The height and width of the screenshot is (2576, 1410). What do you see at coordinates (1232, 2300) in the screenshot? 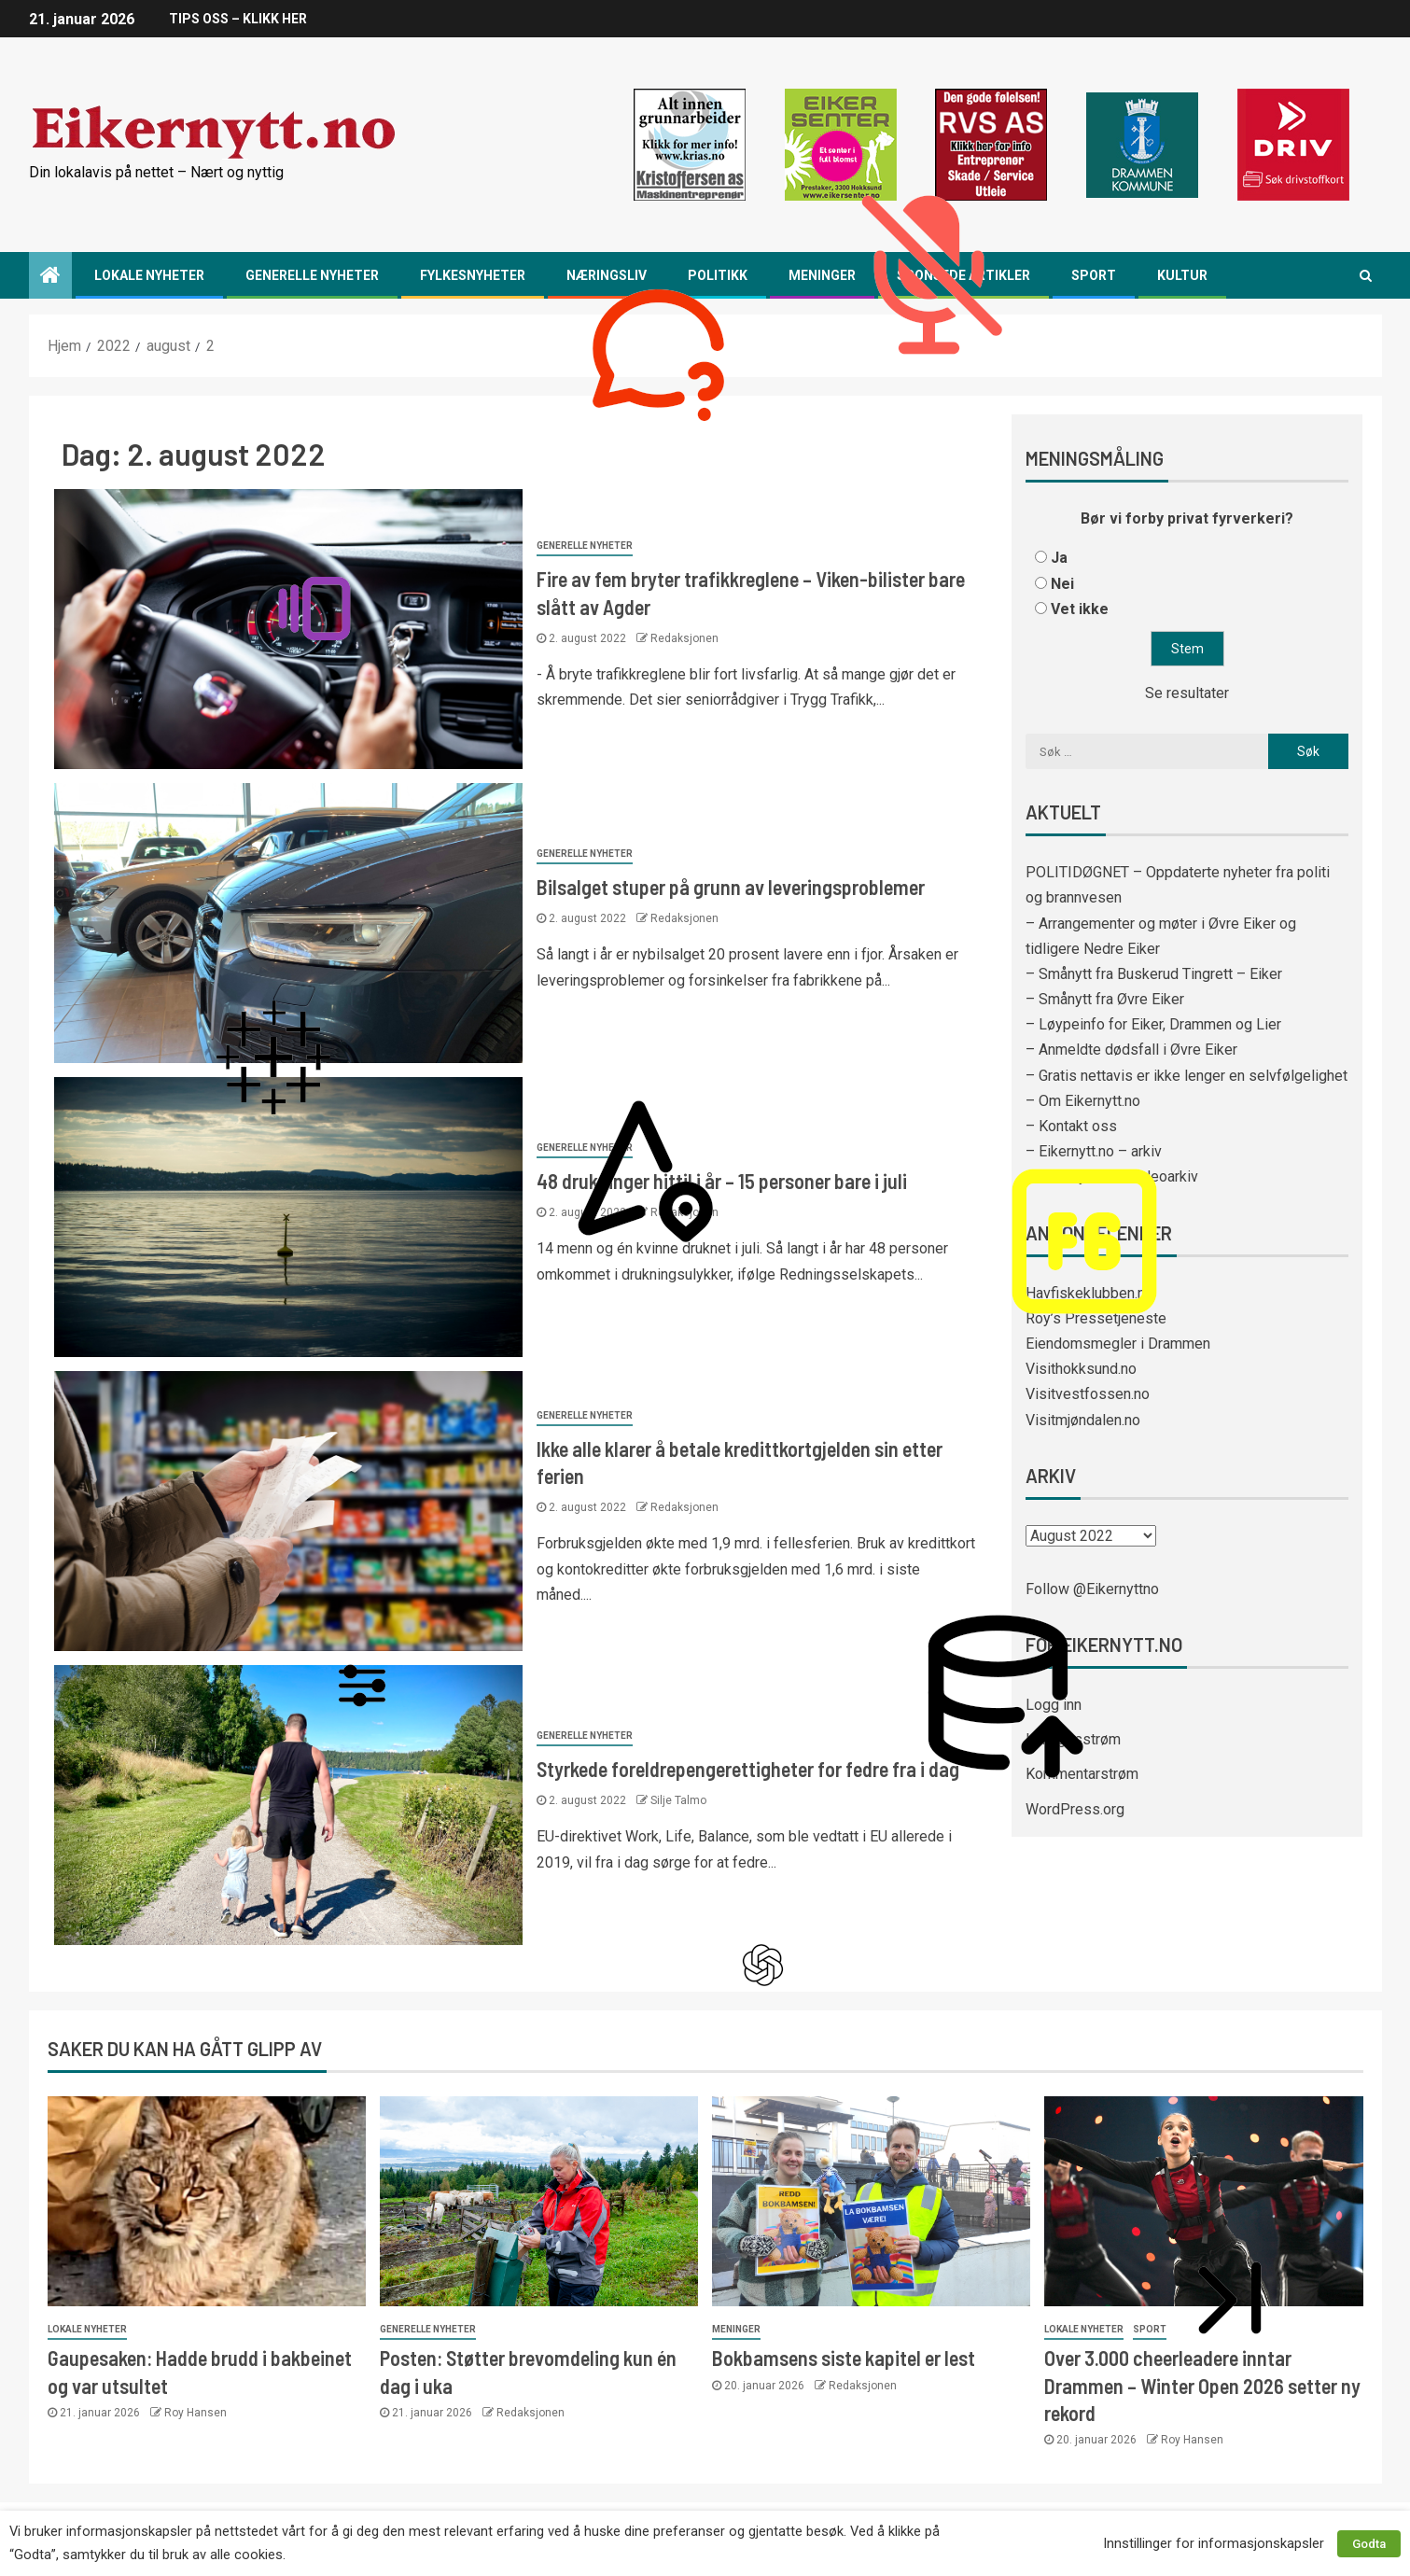
I see `skip to end of content` at bounding box center [1232, 2300].